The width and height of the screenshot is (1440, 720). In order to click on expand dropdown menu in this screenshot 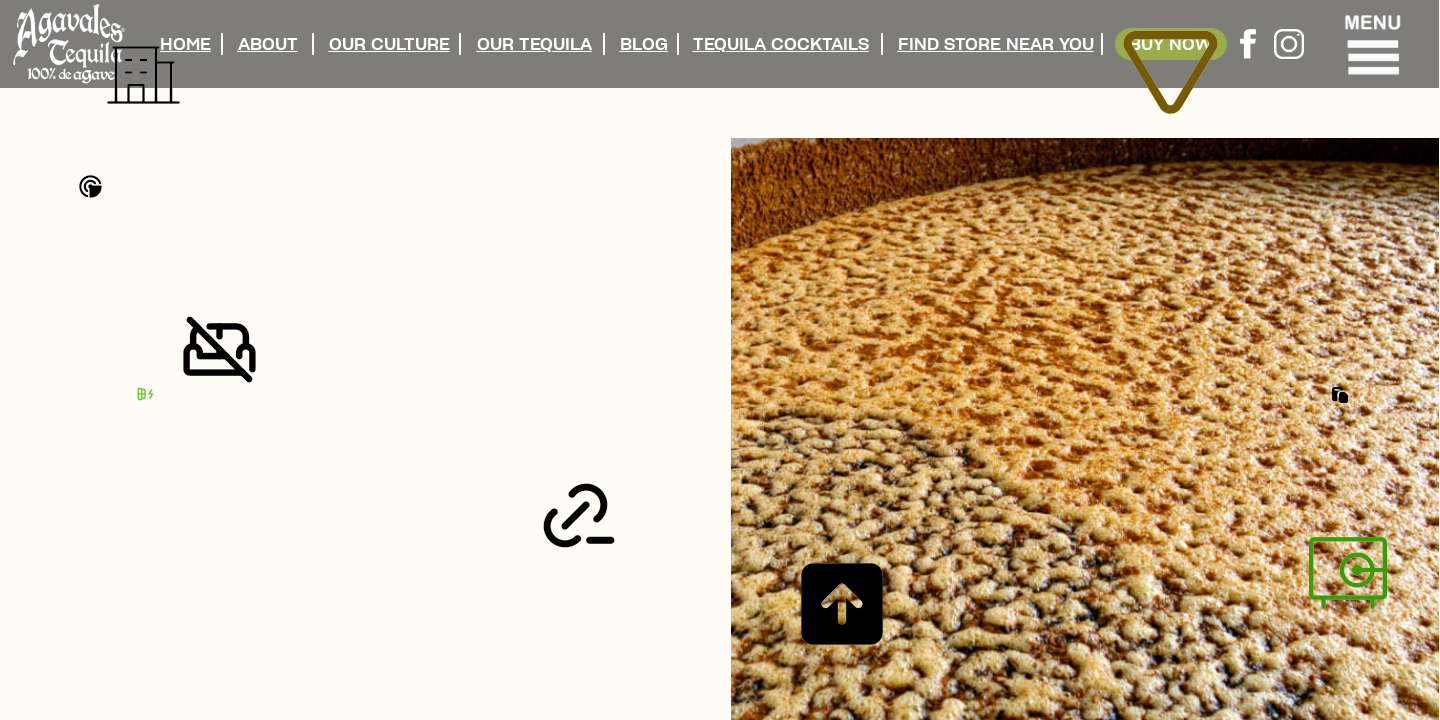, I will do `click(1170, 69)`.